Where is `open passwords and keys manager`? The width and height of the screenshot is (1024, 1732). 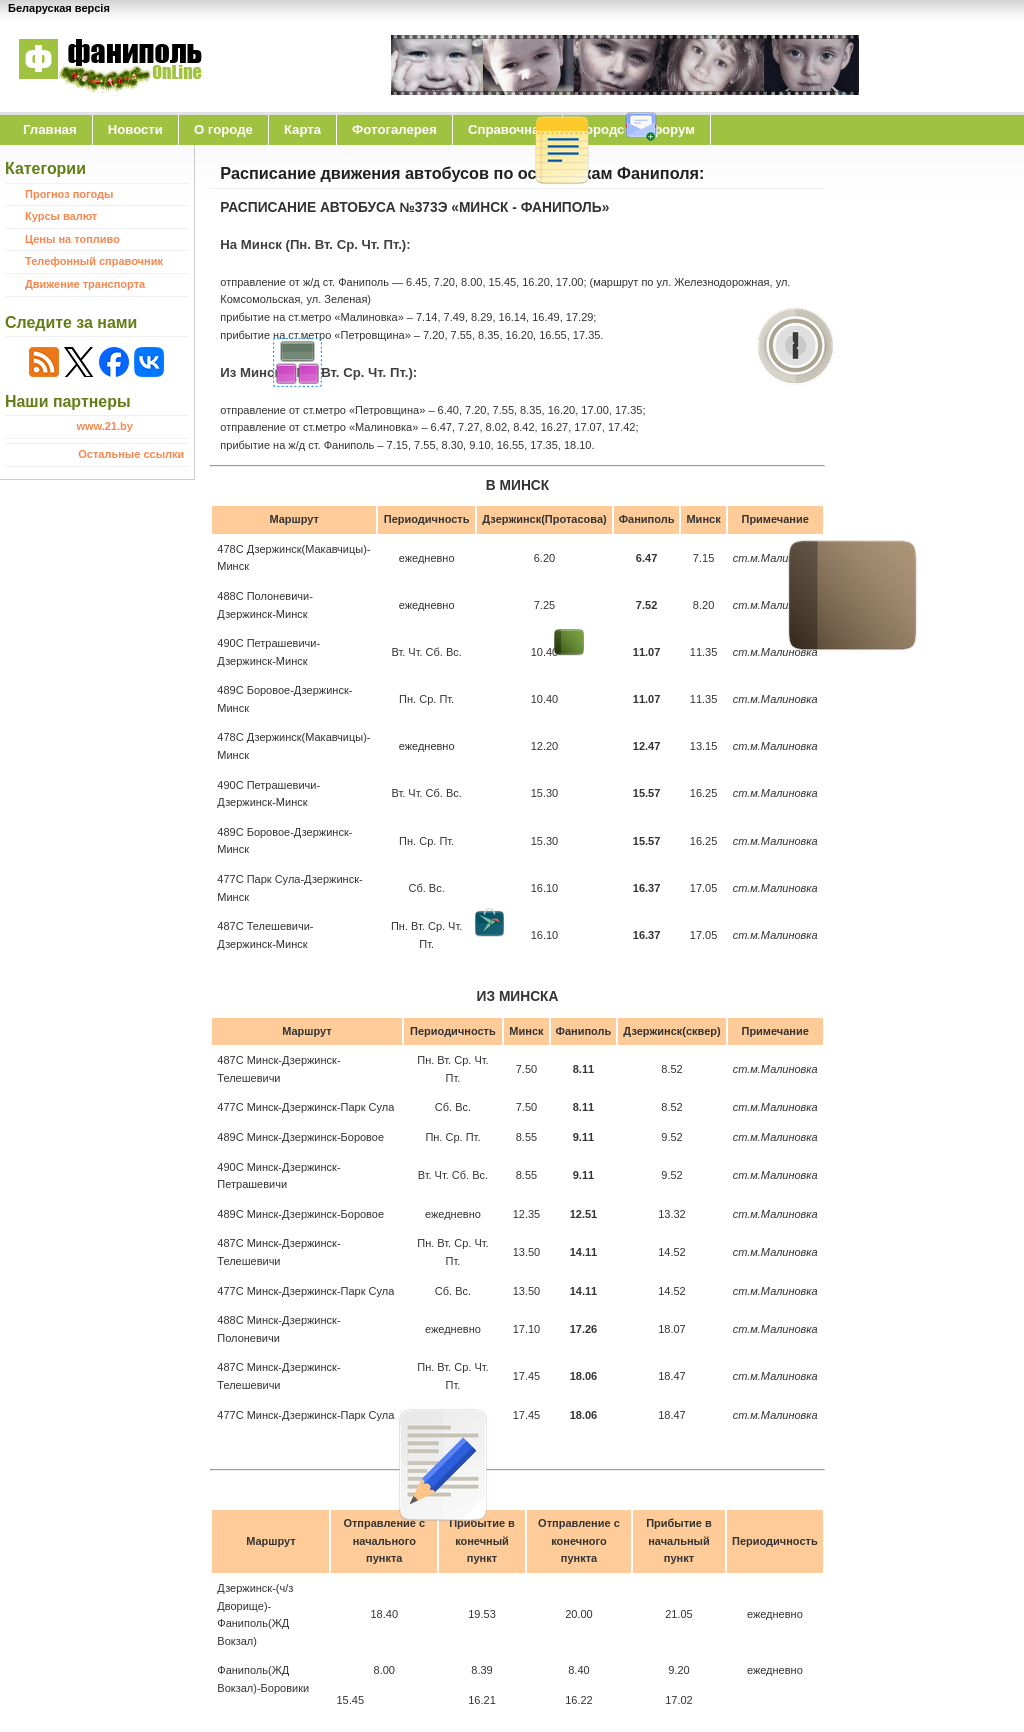 open passwords and keys manager is located at coordinates (795, 345).